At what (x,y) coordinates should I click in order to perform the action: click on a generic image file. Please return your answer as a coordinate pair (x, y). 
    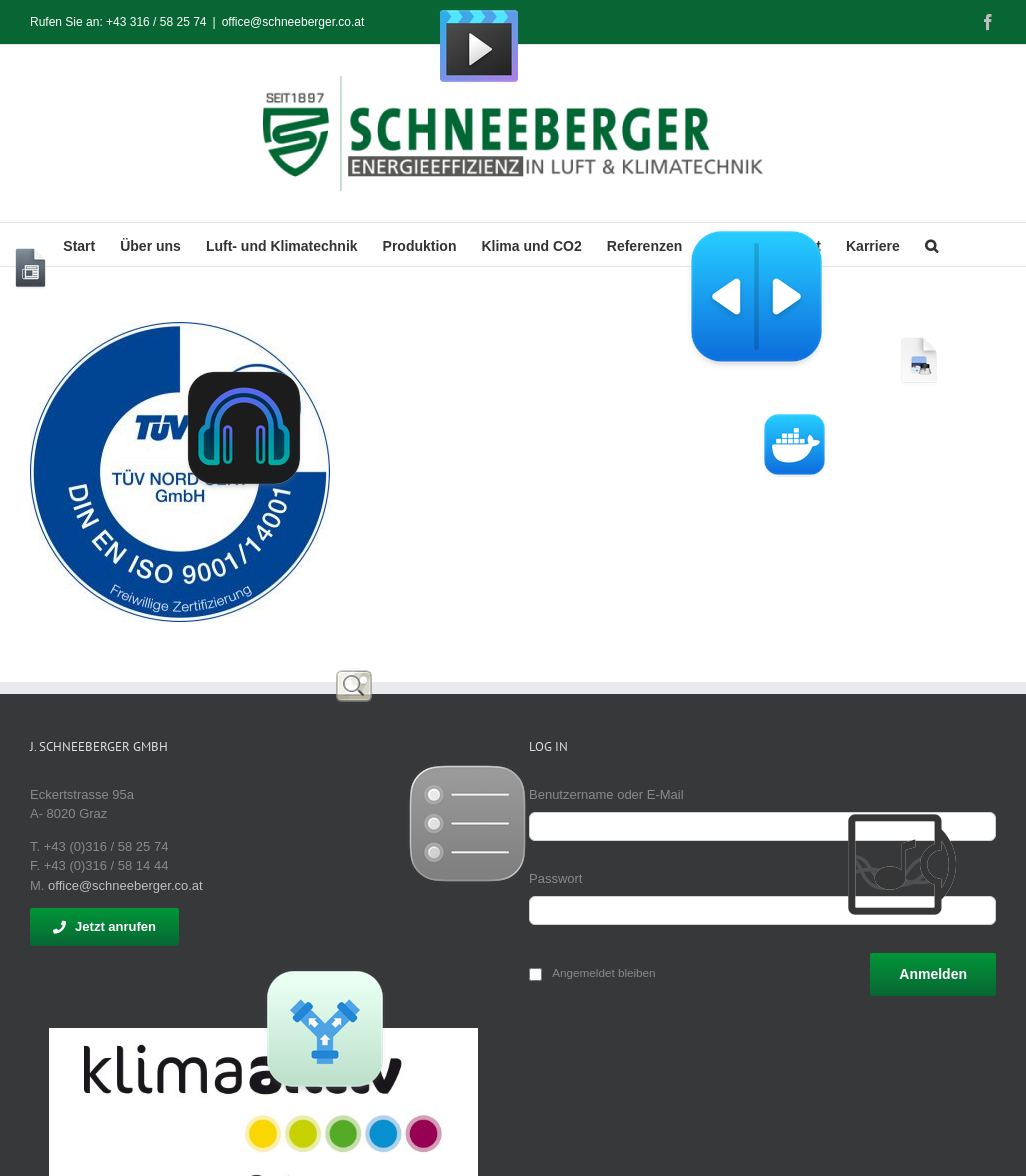
    Looking at the image, I should click on (919, 361).